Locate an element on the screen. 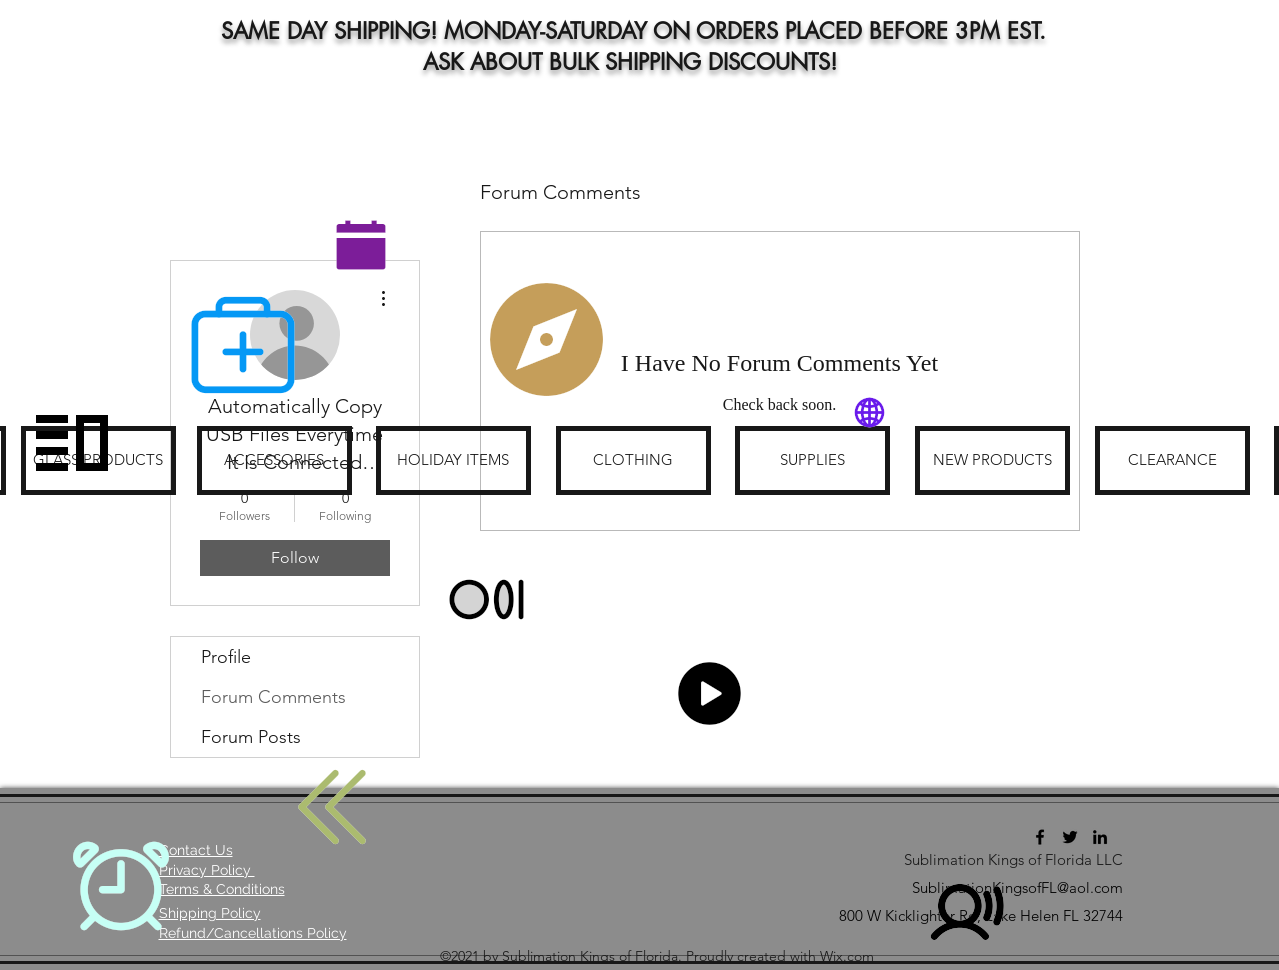 Image resolution: width=1279 pixels, height=970 pixels. set or manage alarms is located at coordinates (121, 886).